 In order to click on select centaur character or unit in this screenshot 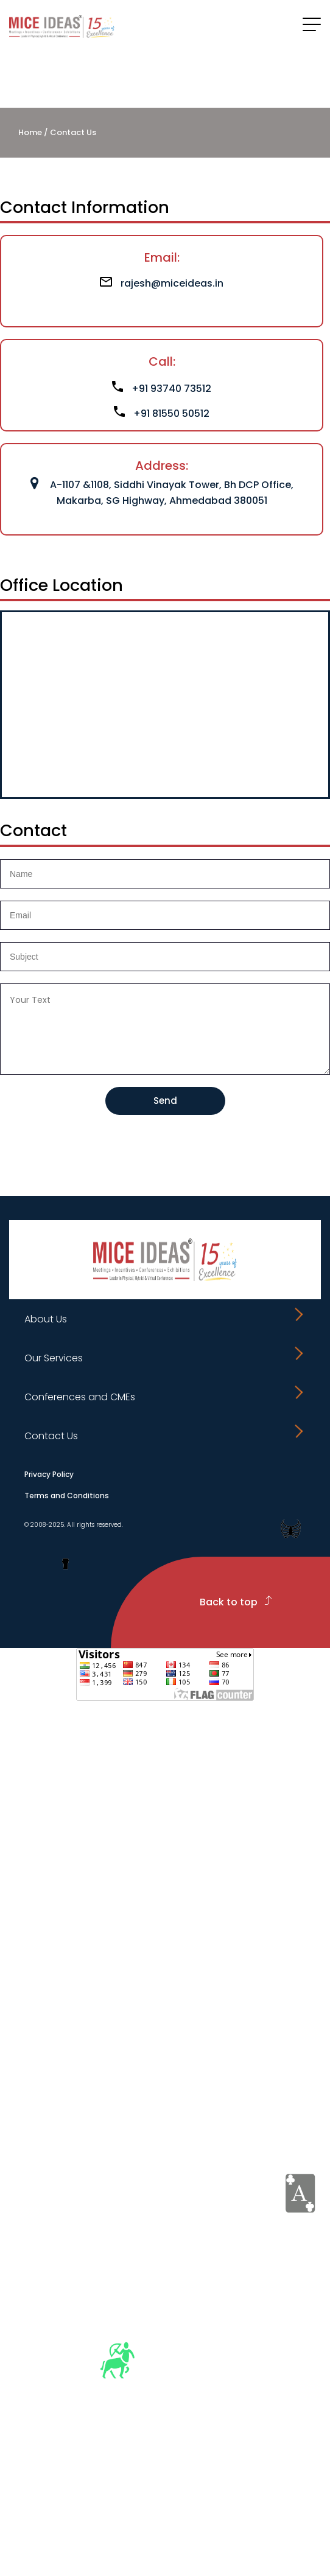, I will do `click(117, 2360)`.